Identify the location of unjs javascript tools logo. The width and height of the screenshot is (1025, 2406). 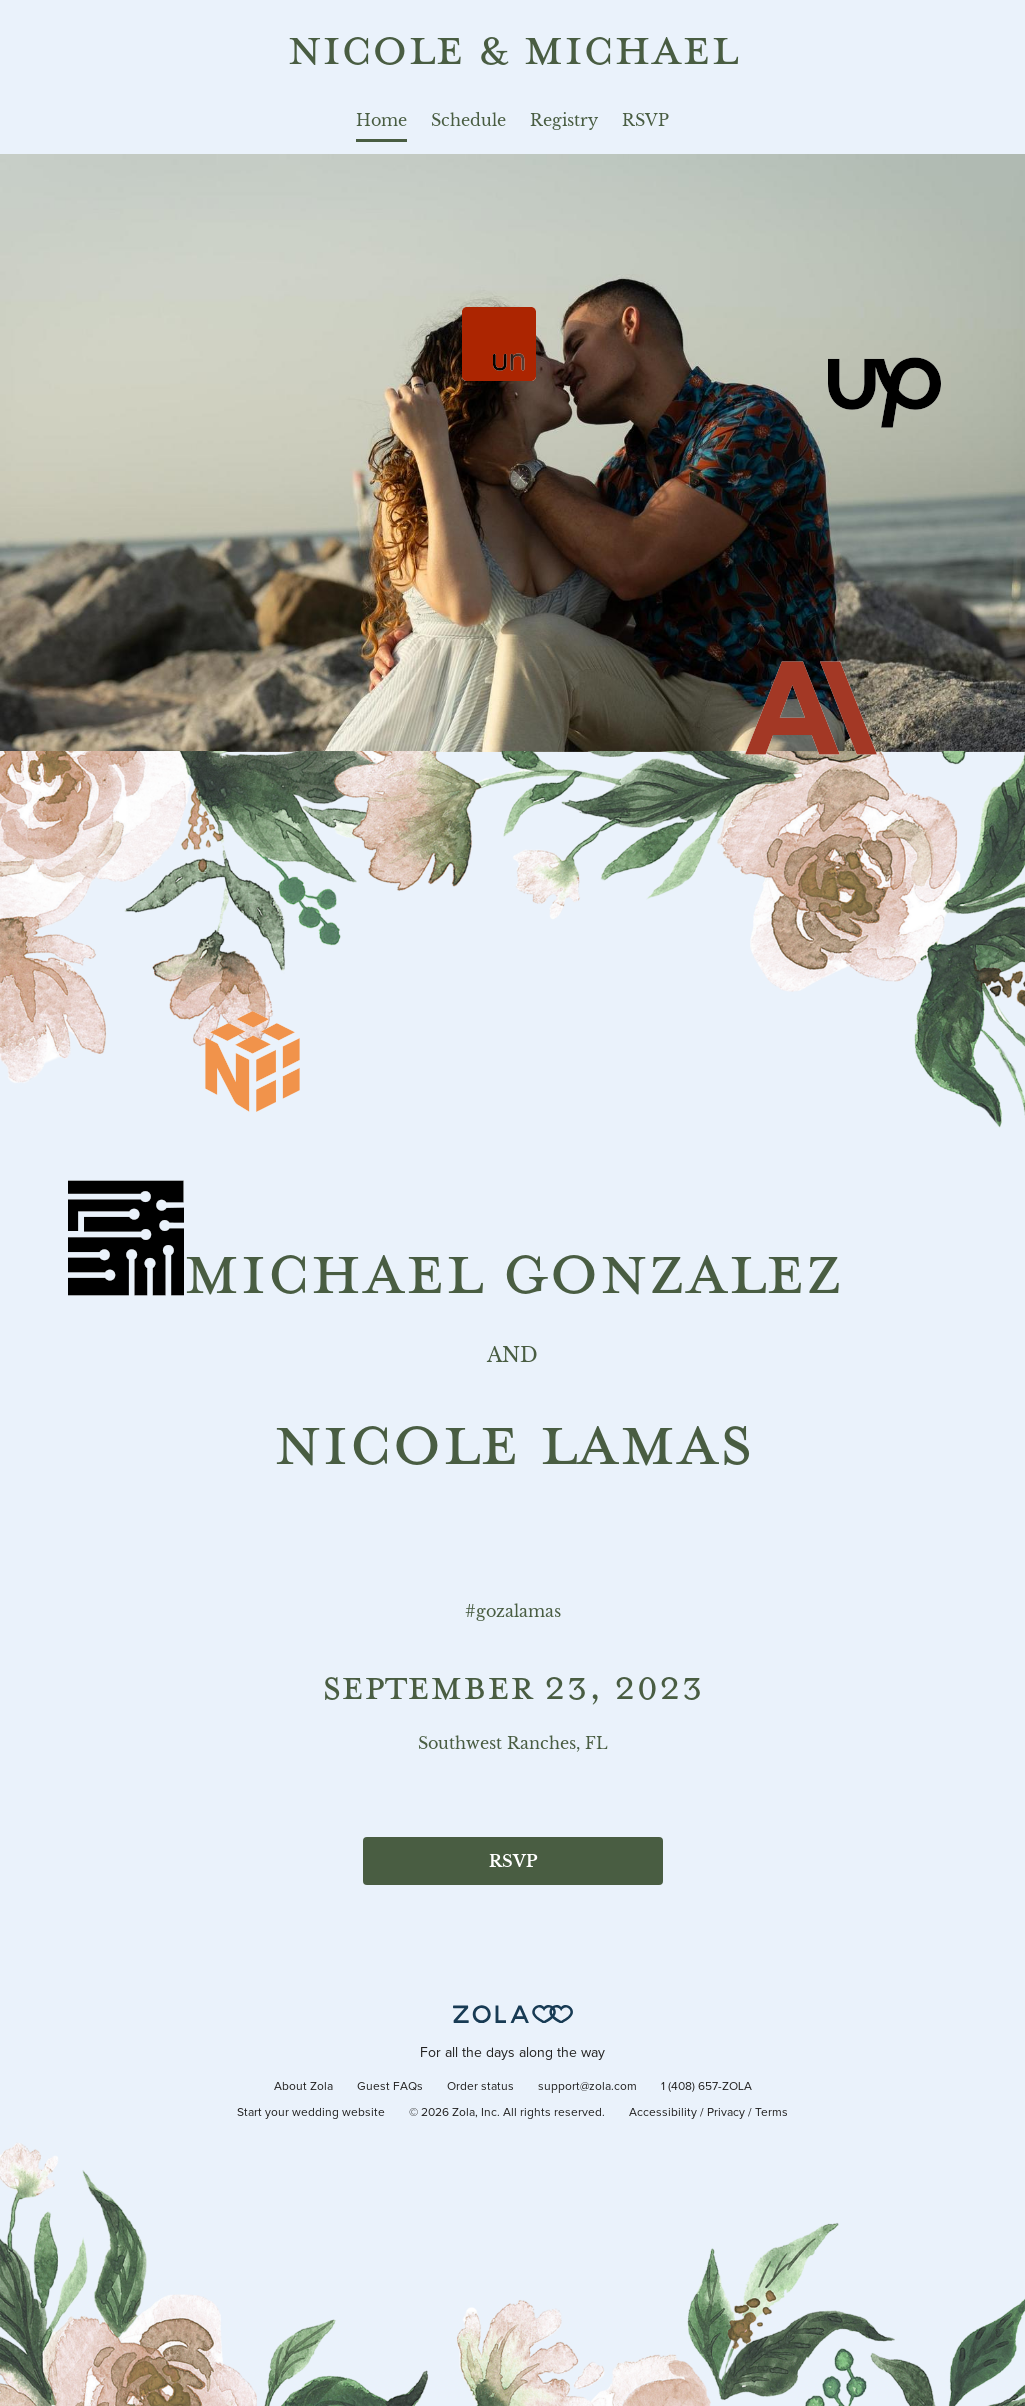
(499, 344).